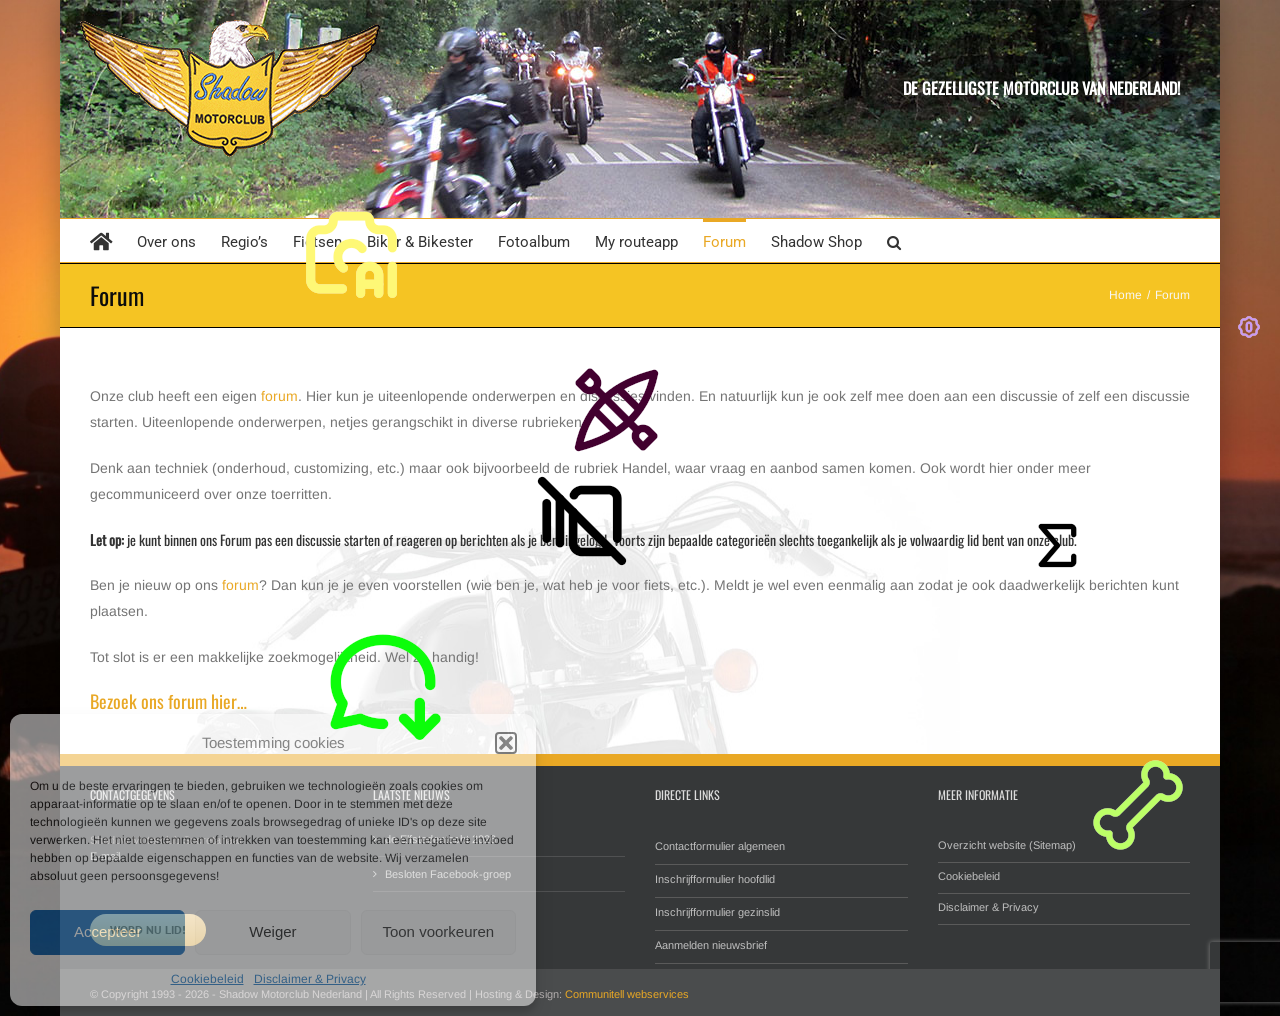 The image size is (1280, 1016). I want to click on kayak or canoe activity option, so click(616, 409).